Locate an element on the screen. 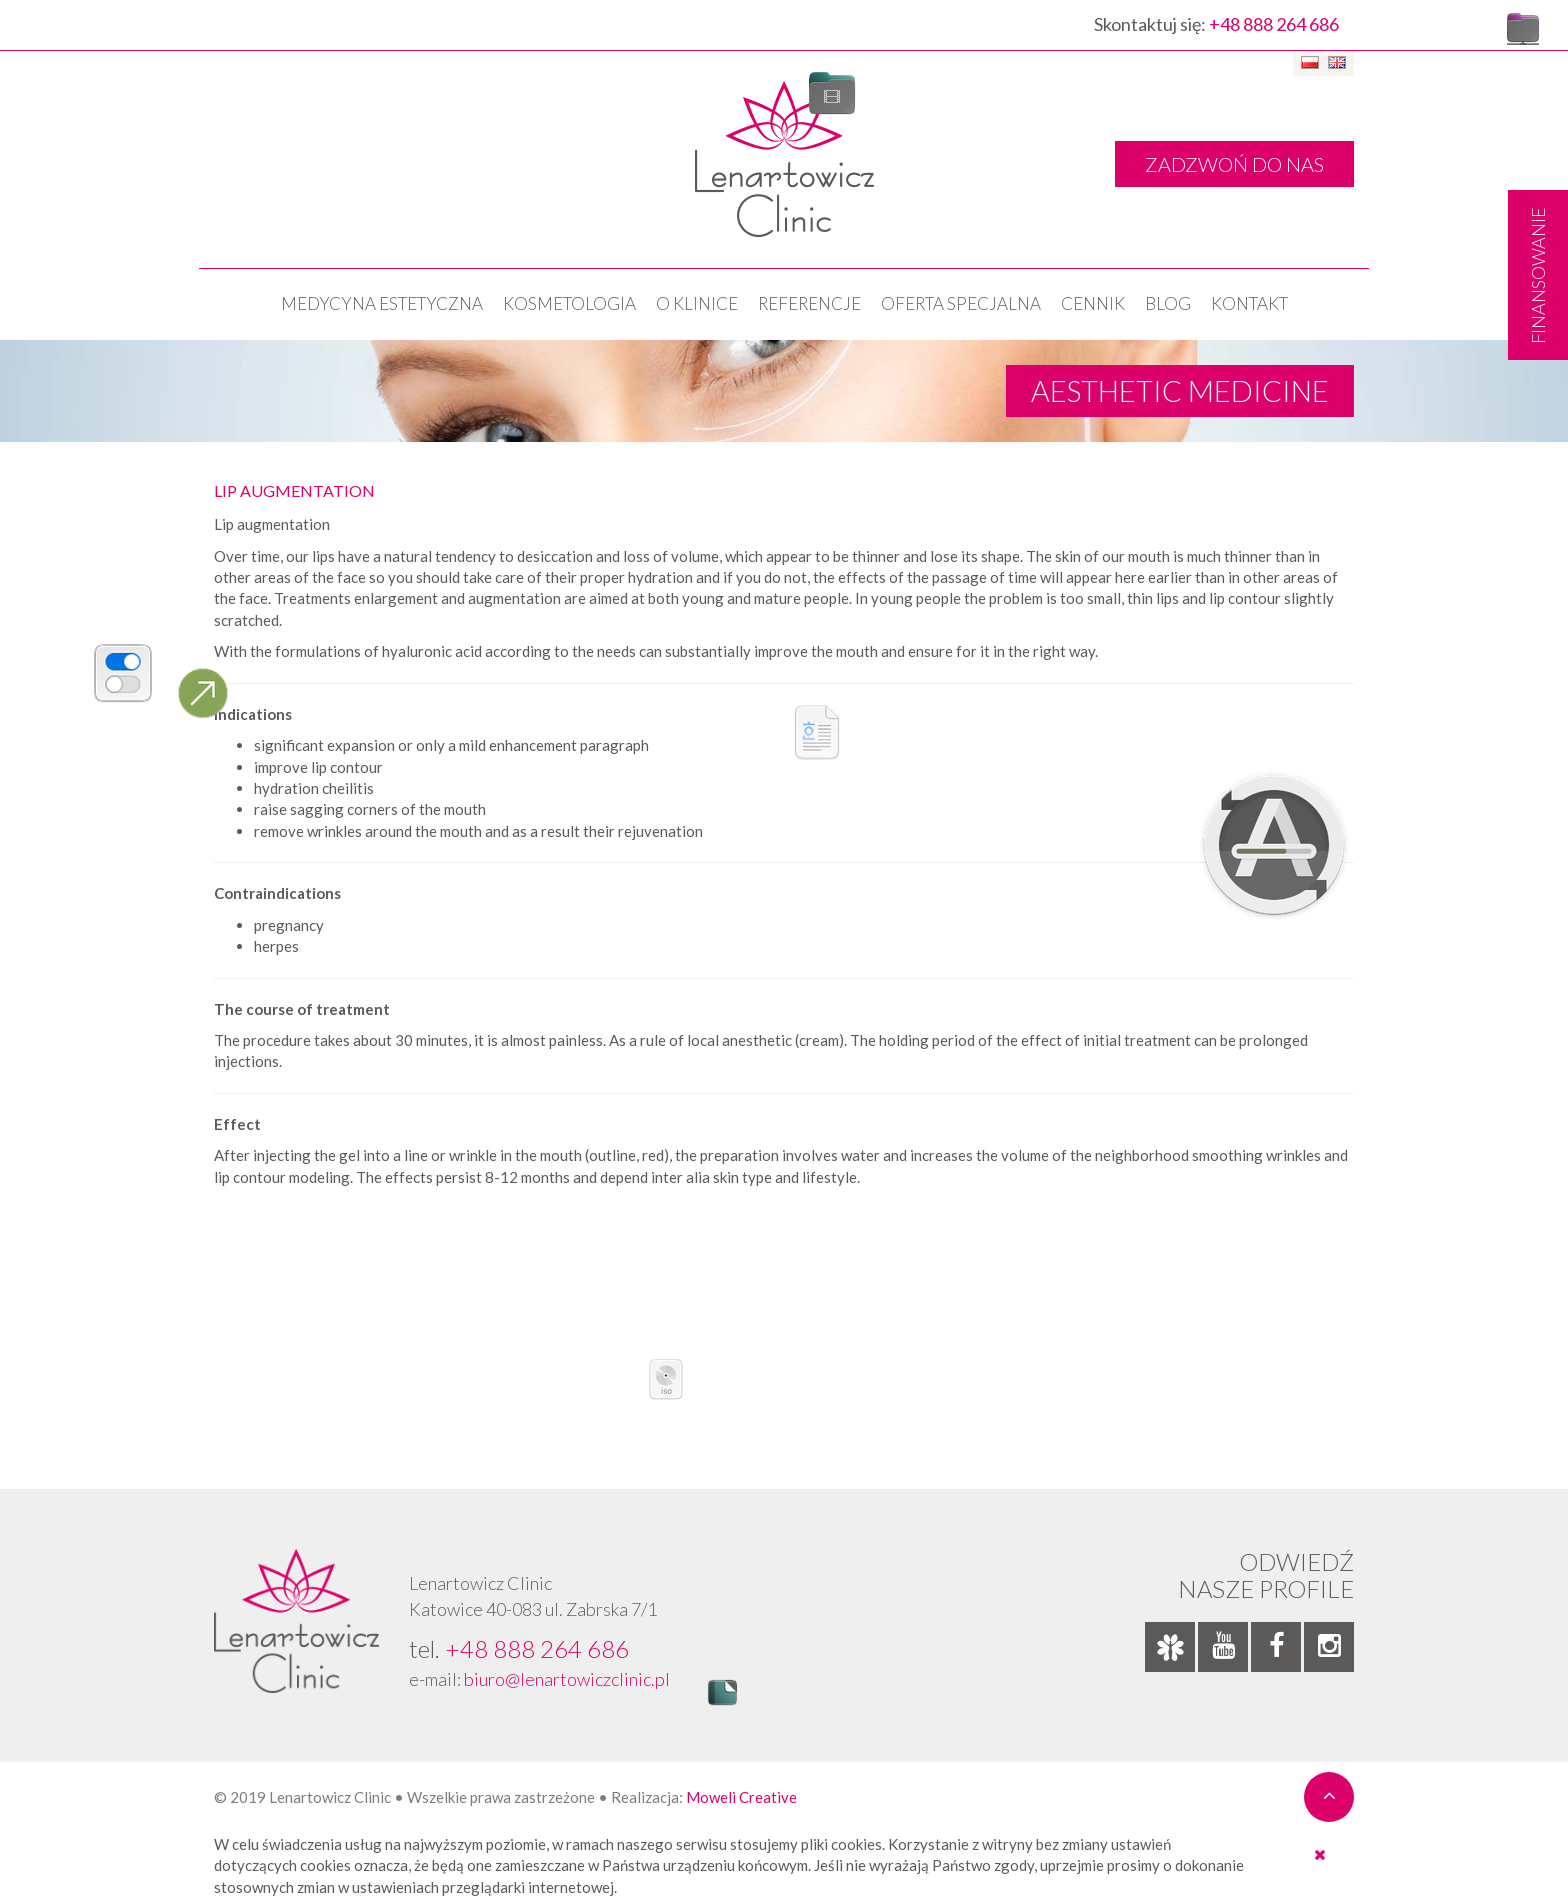 This screenshot has width=1568, height=1898. open a Hangul Word Processor (.hwp) document is located at coordinates (817, 732).